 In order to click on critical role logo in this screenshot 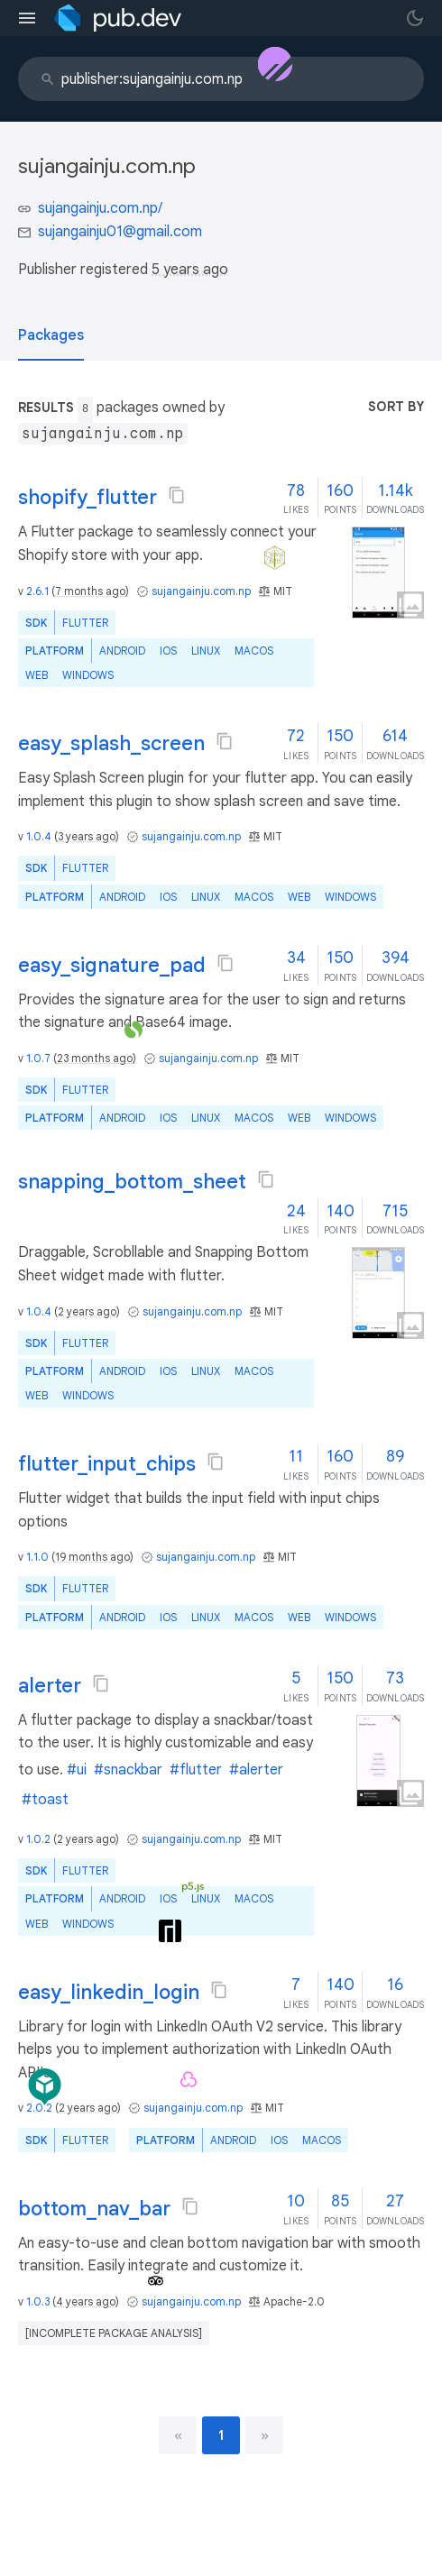, I will do `click(274, 557)`.